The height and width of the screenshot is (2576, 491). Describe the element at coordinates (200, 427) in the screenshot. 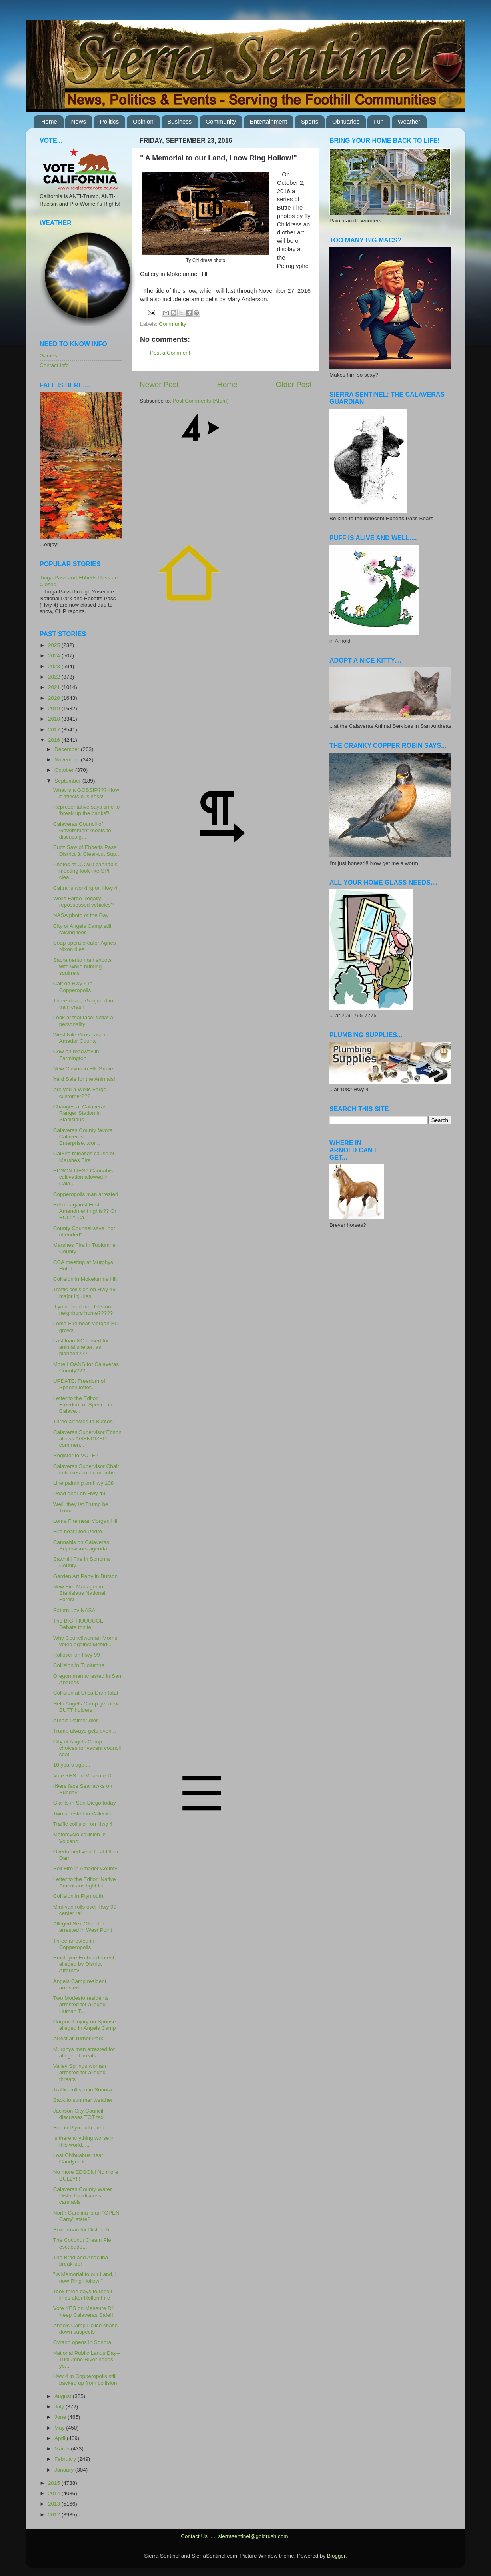

I see `open the tv4 play streaming app` at that location.